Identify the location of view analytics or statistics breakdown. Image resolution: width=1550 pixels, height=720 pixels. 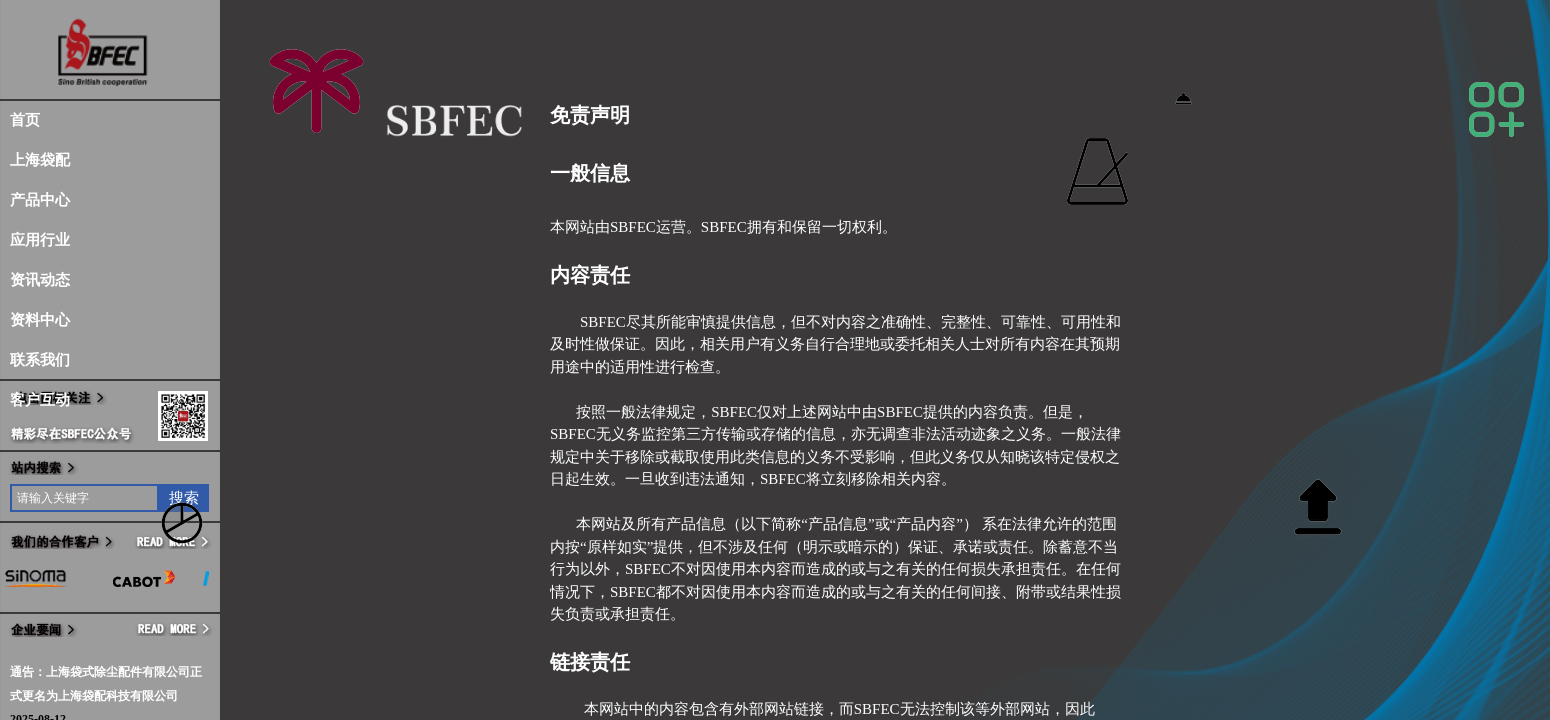
(182, 523).